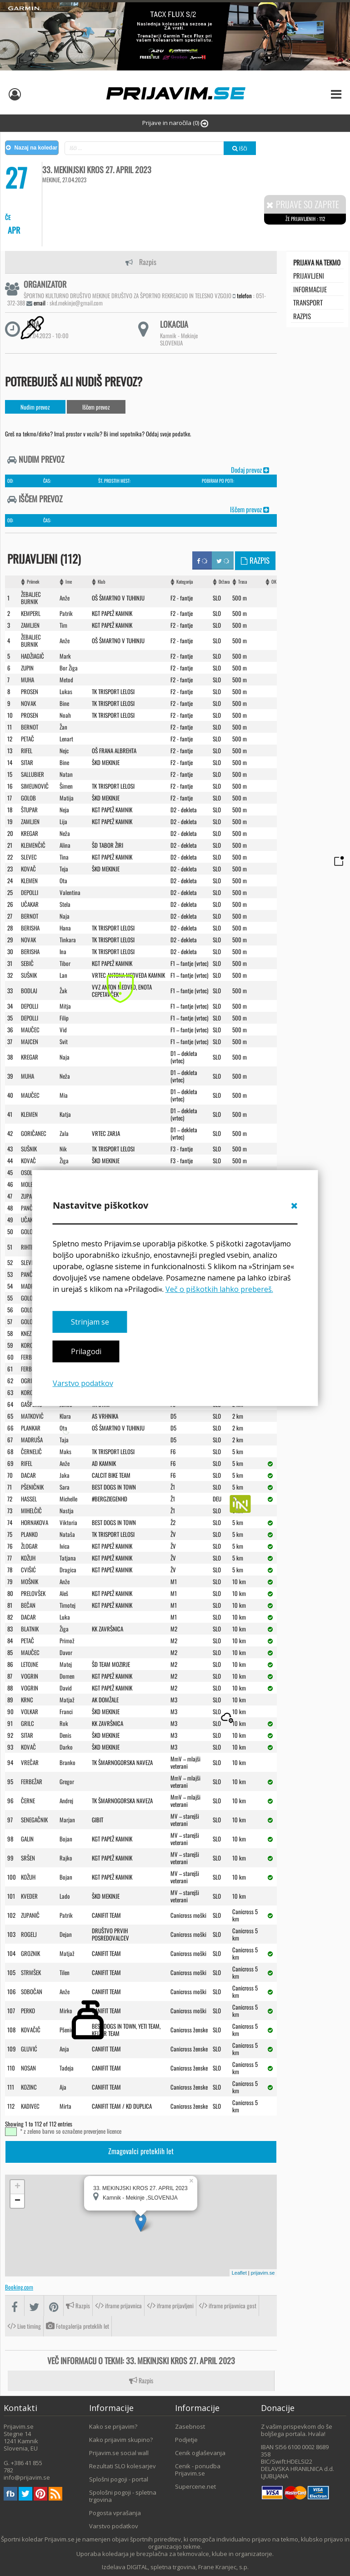 This screenshot has width=350, height=2576. What do you see at coordinates (120, 987) in the screenshot?
I see `security warning or potential threat detected` at bounding box center [120, 987].